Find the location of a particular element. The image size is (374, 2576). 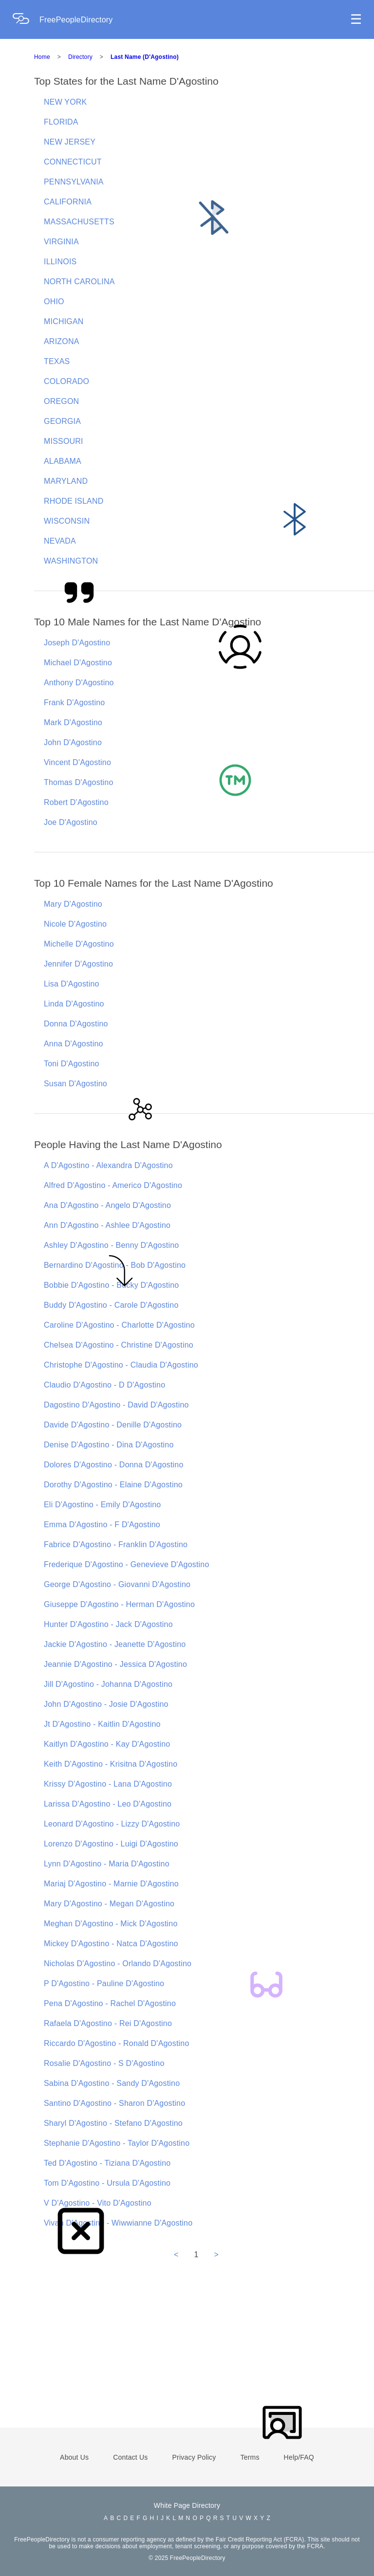

incomplete or pending user profile is located at coordinates (240, 647).